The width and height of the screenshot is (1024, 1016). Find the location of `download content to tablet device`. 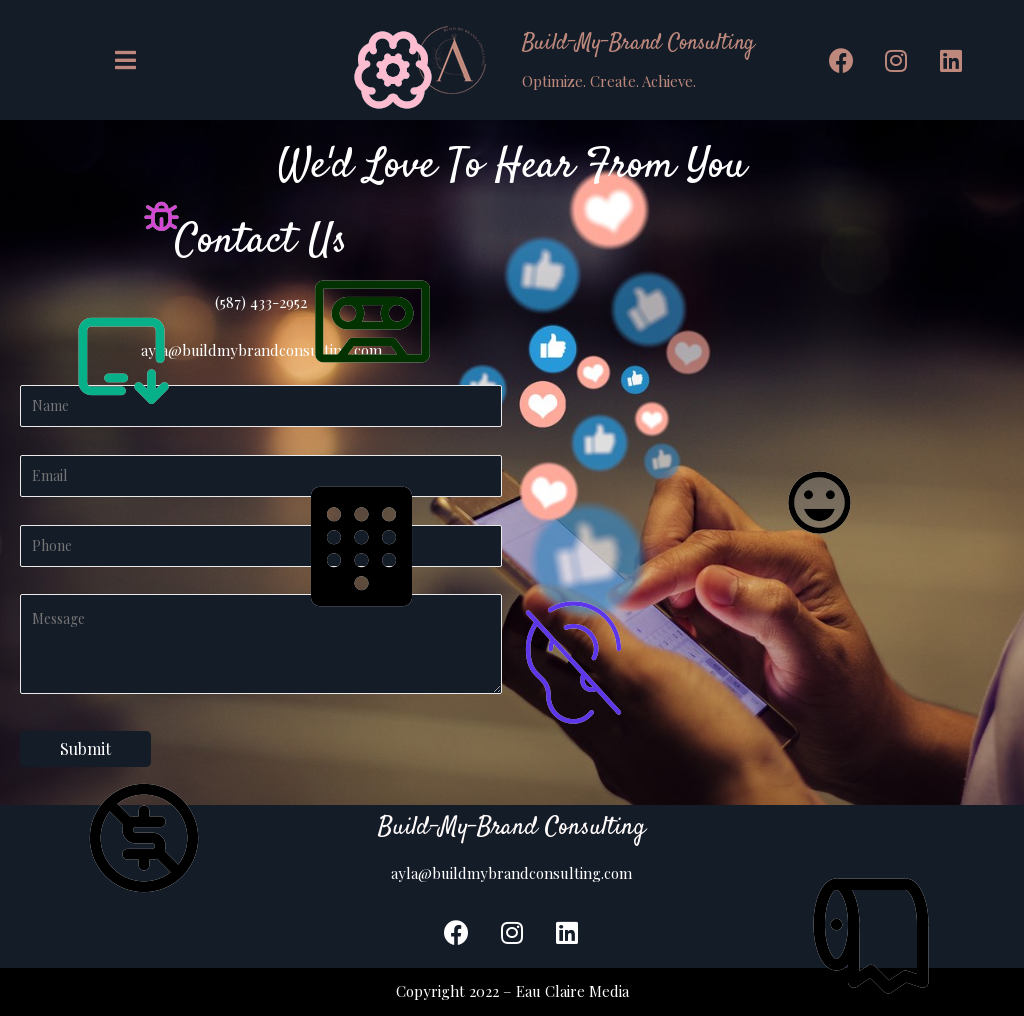

download content to tablet device is located at coordinates (121, 356).